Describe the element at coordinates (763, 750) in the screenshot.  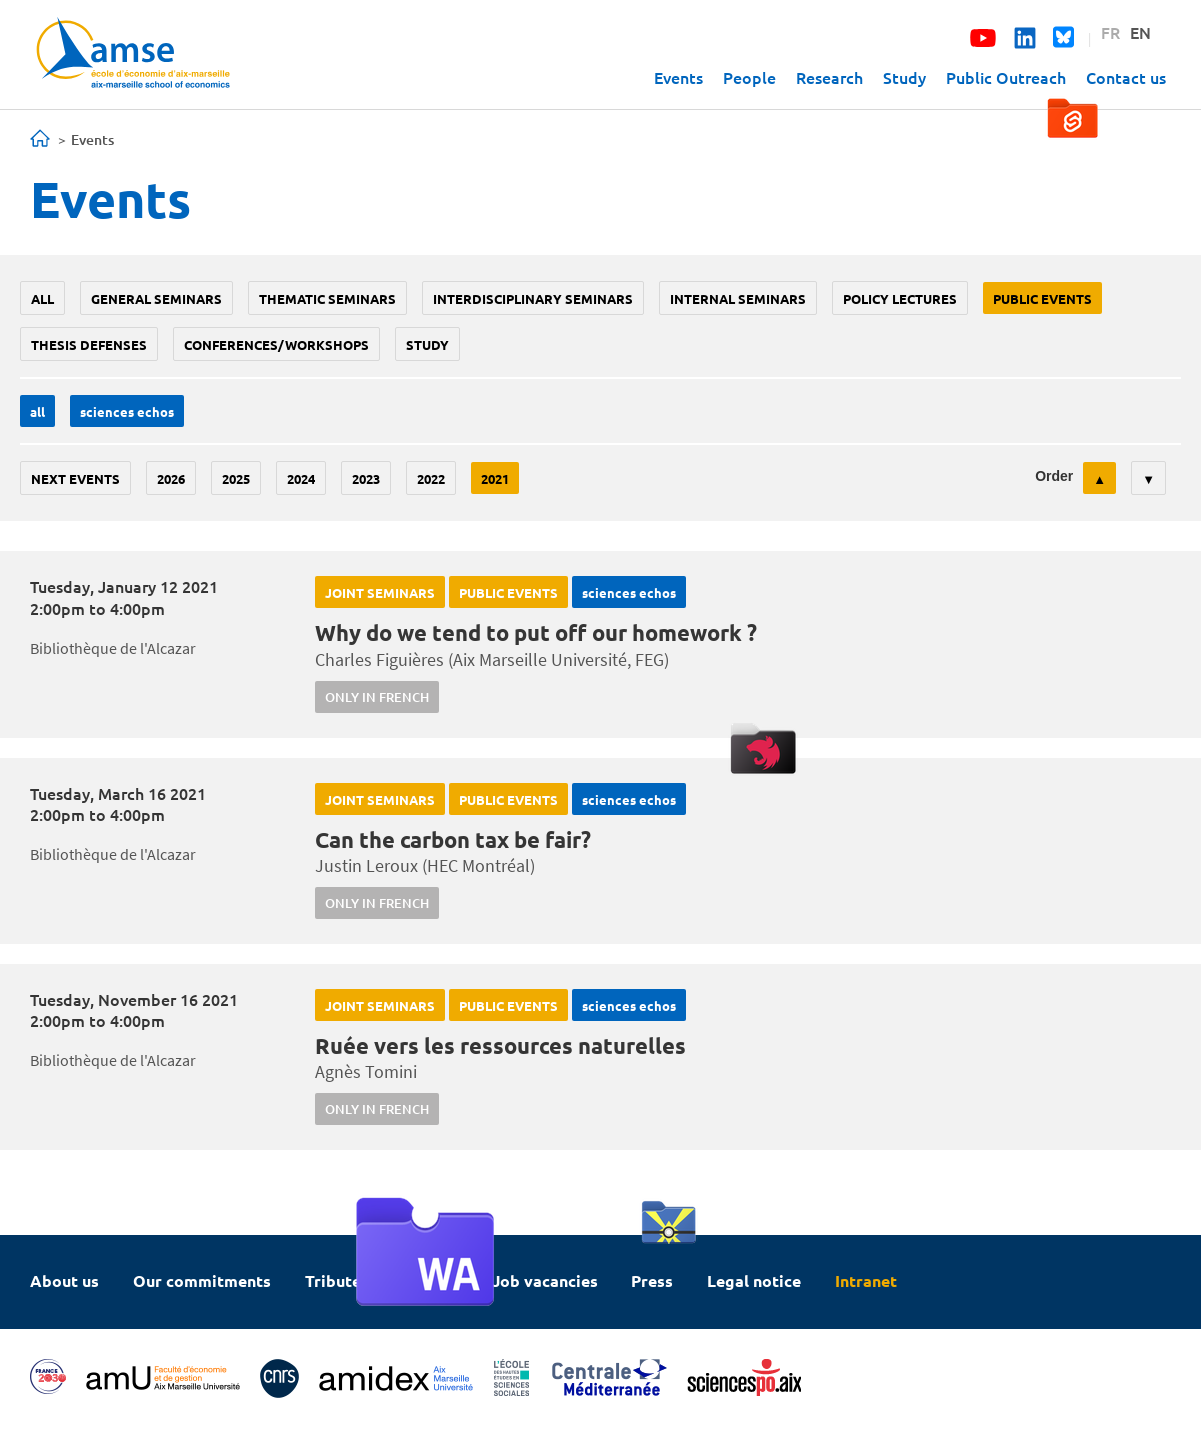
I see `open NestJS project folder` at that location.